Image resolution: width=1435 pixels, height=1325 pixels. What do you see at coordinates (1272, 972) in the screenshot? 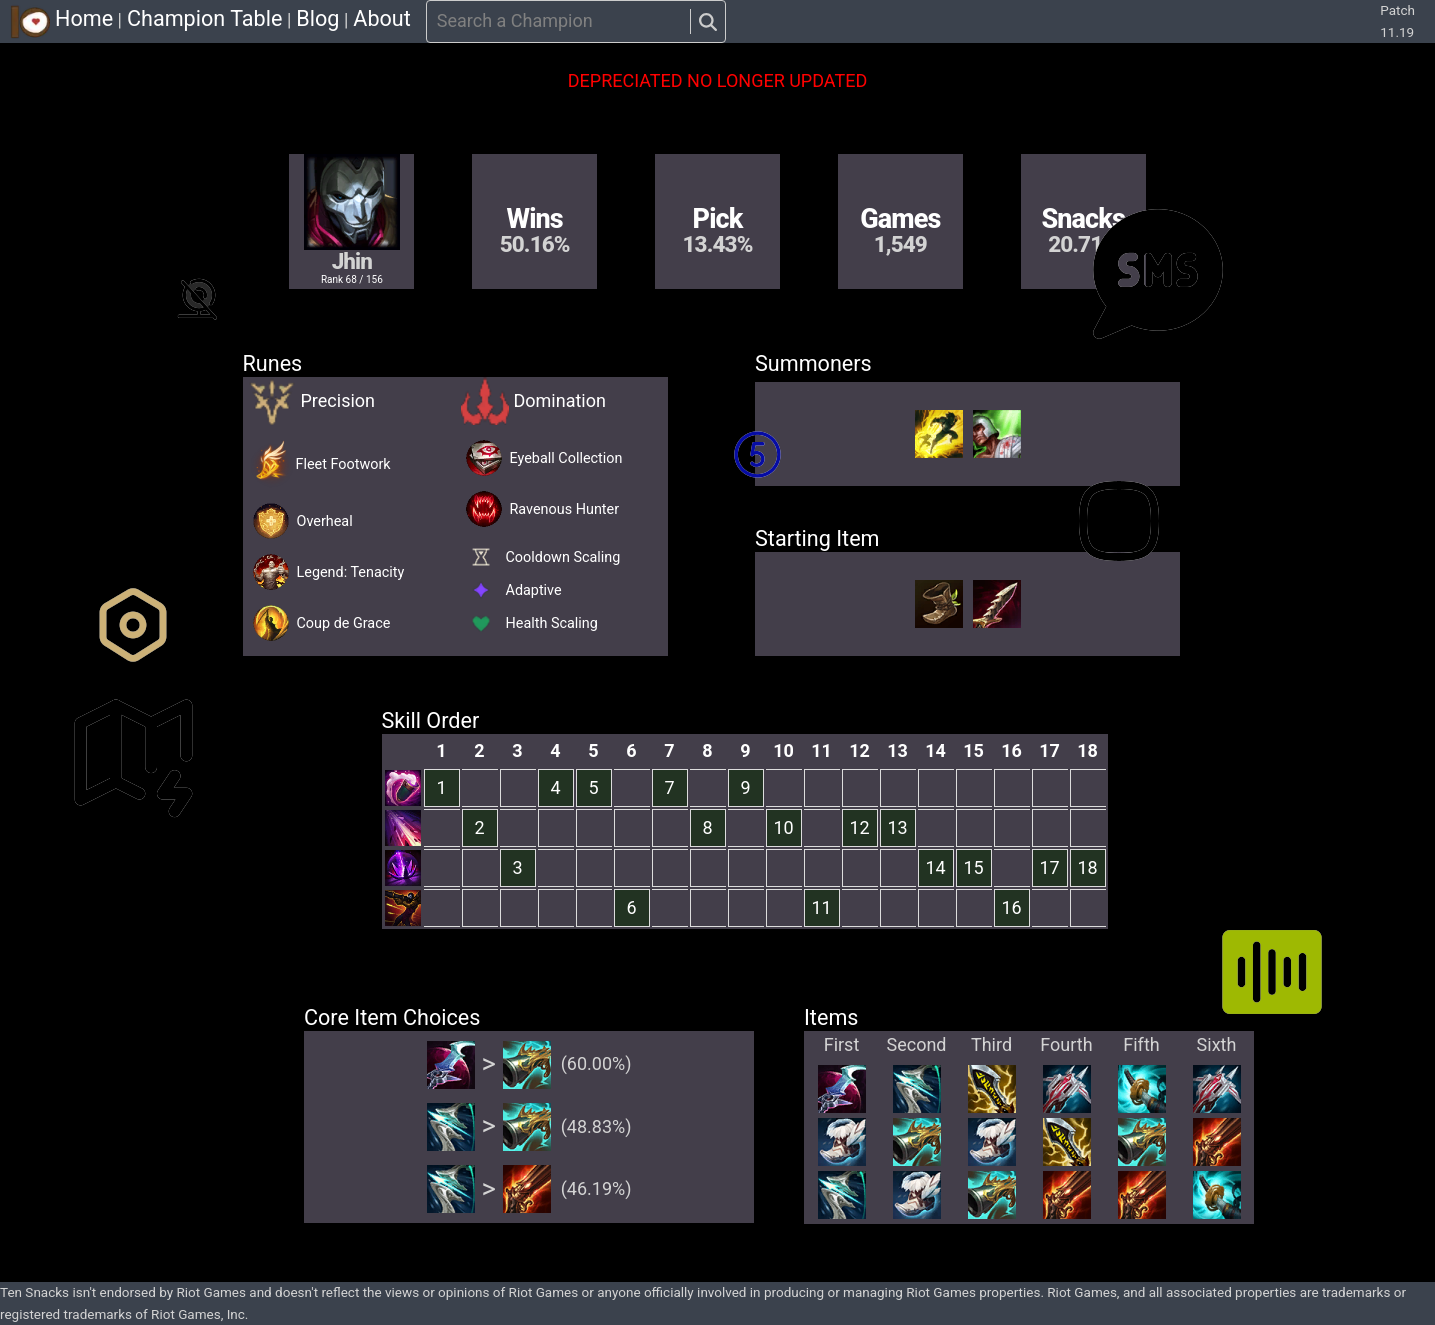
I see `access audio or sound settings` at bounding box center [1272, 972].